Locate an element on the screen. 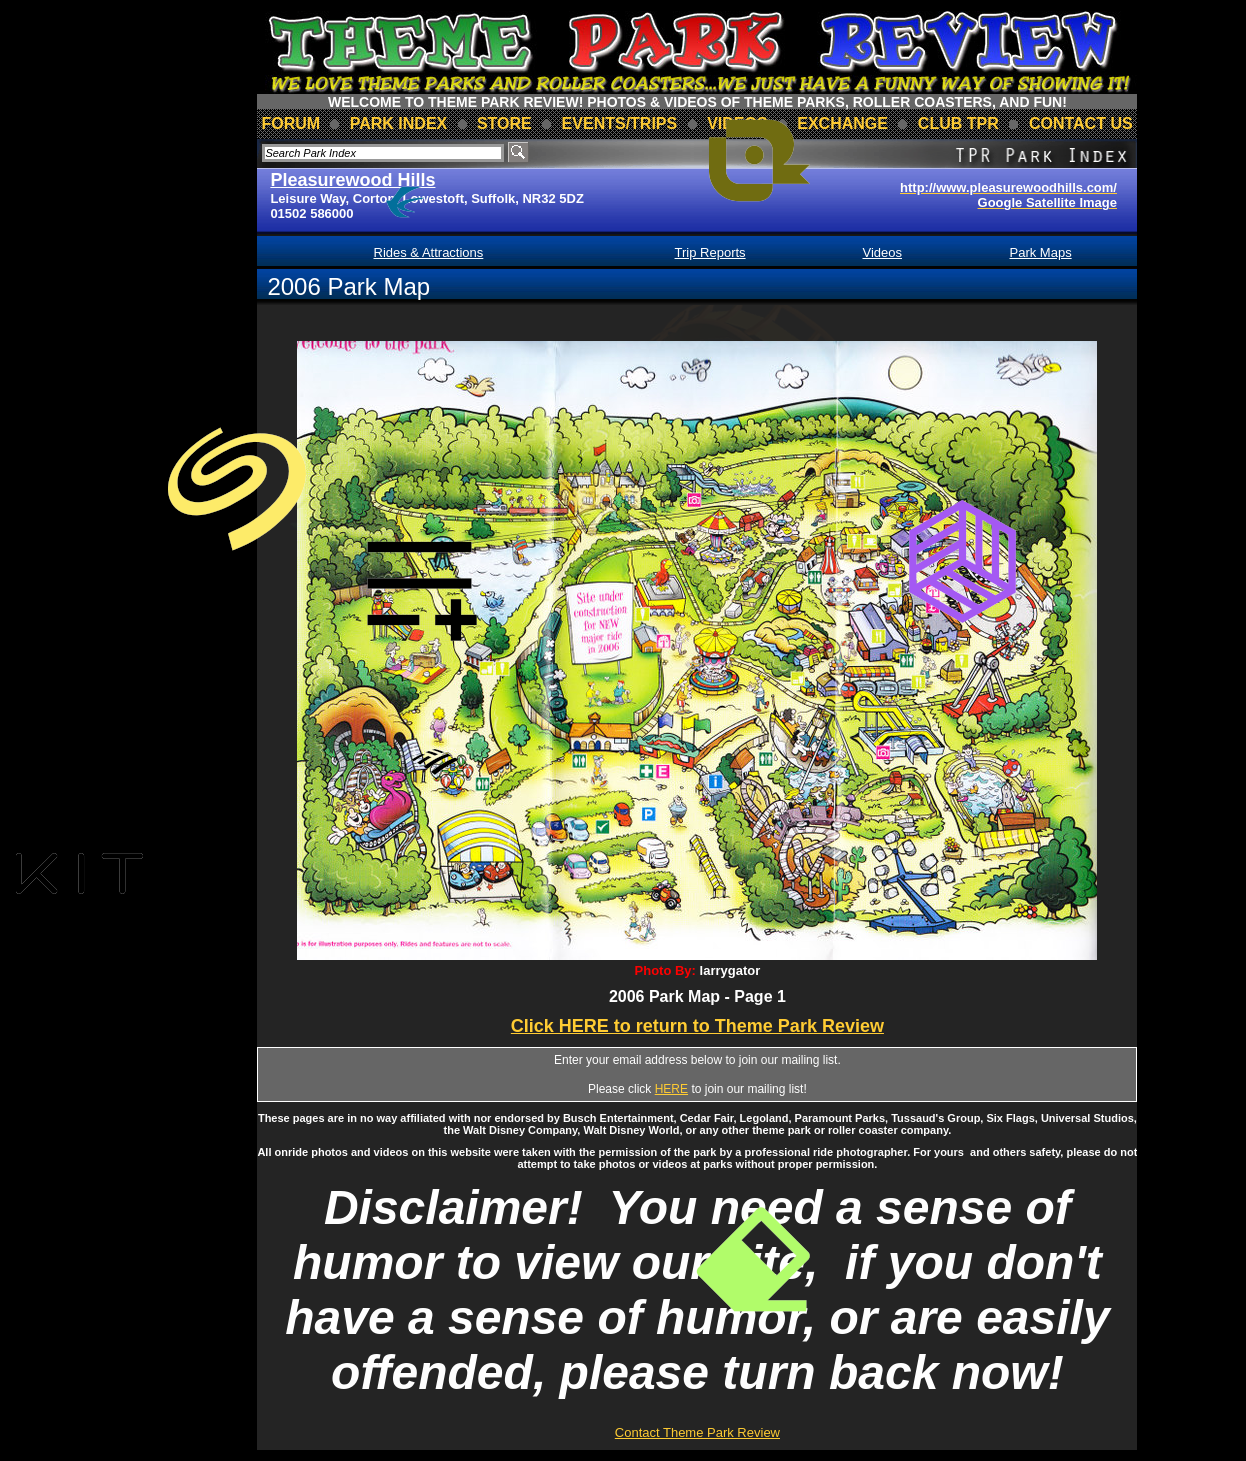 The width and height of the screenshot is (1246, 1461). add a new item to playlist is located at coordinates (419, 583).